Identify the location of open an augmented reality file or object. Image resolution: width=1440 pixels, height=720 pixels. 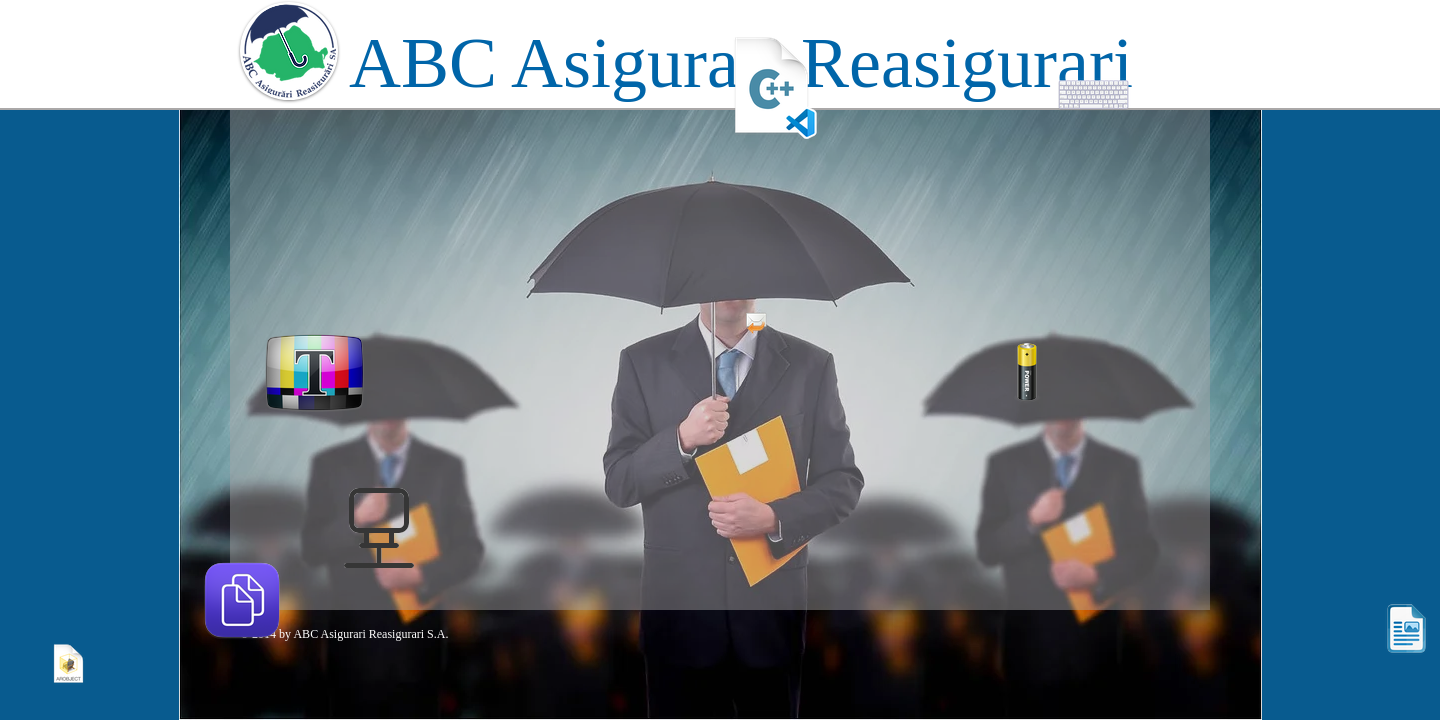
(68, 664).